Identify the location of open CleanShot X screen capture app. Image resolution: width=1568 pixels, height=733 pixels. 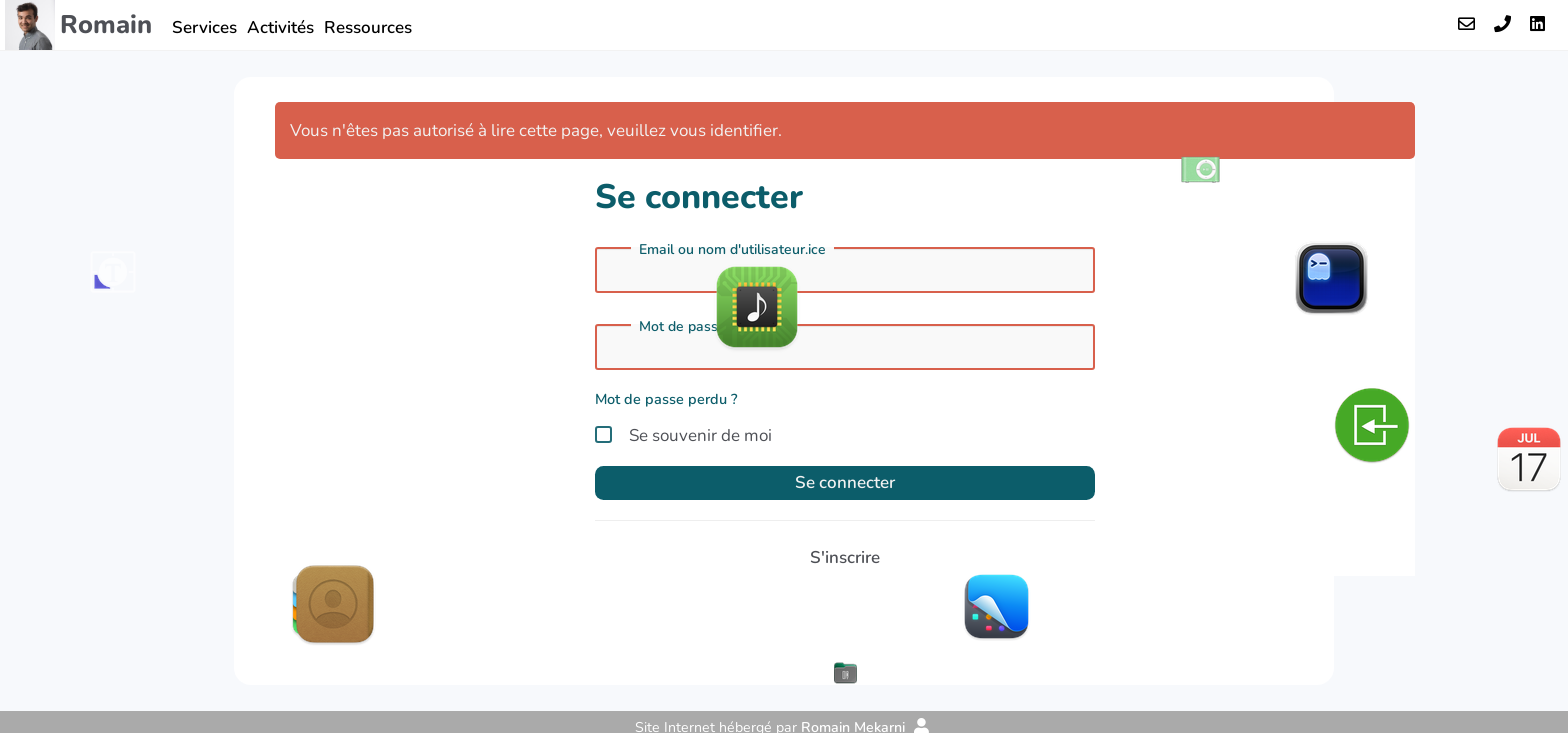
(996, 606).